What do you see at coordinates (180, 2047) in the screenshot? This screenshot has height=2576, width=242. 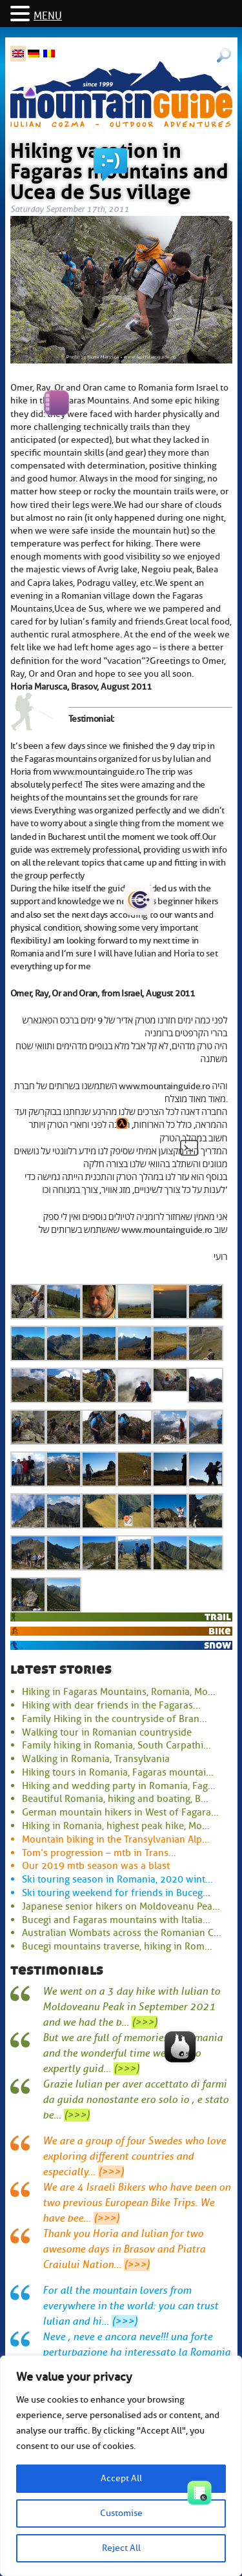 I see `launch the badland game app` at bounding box center [180, 2047].